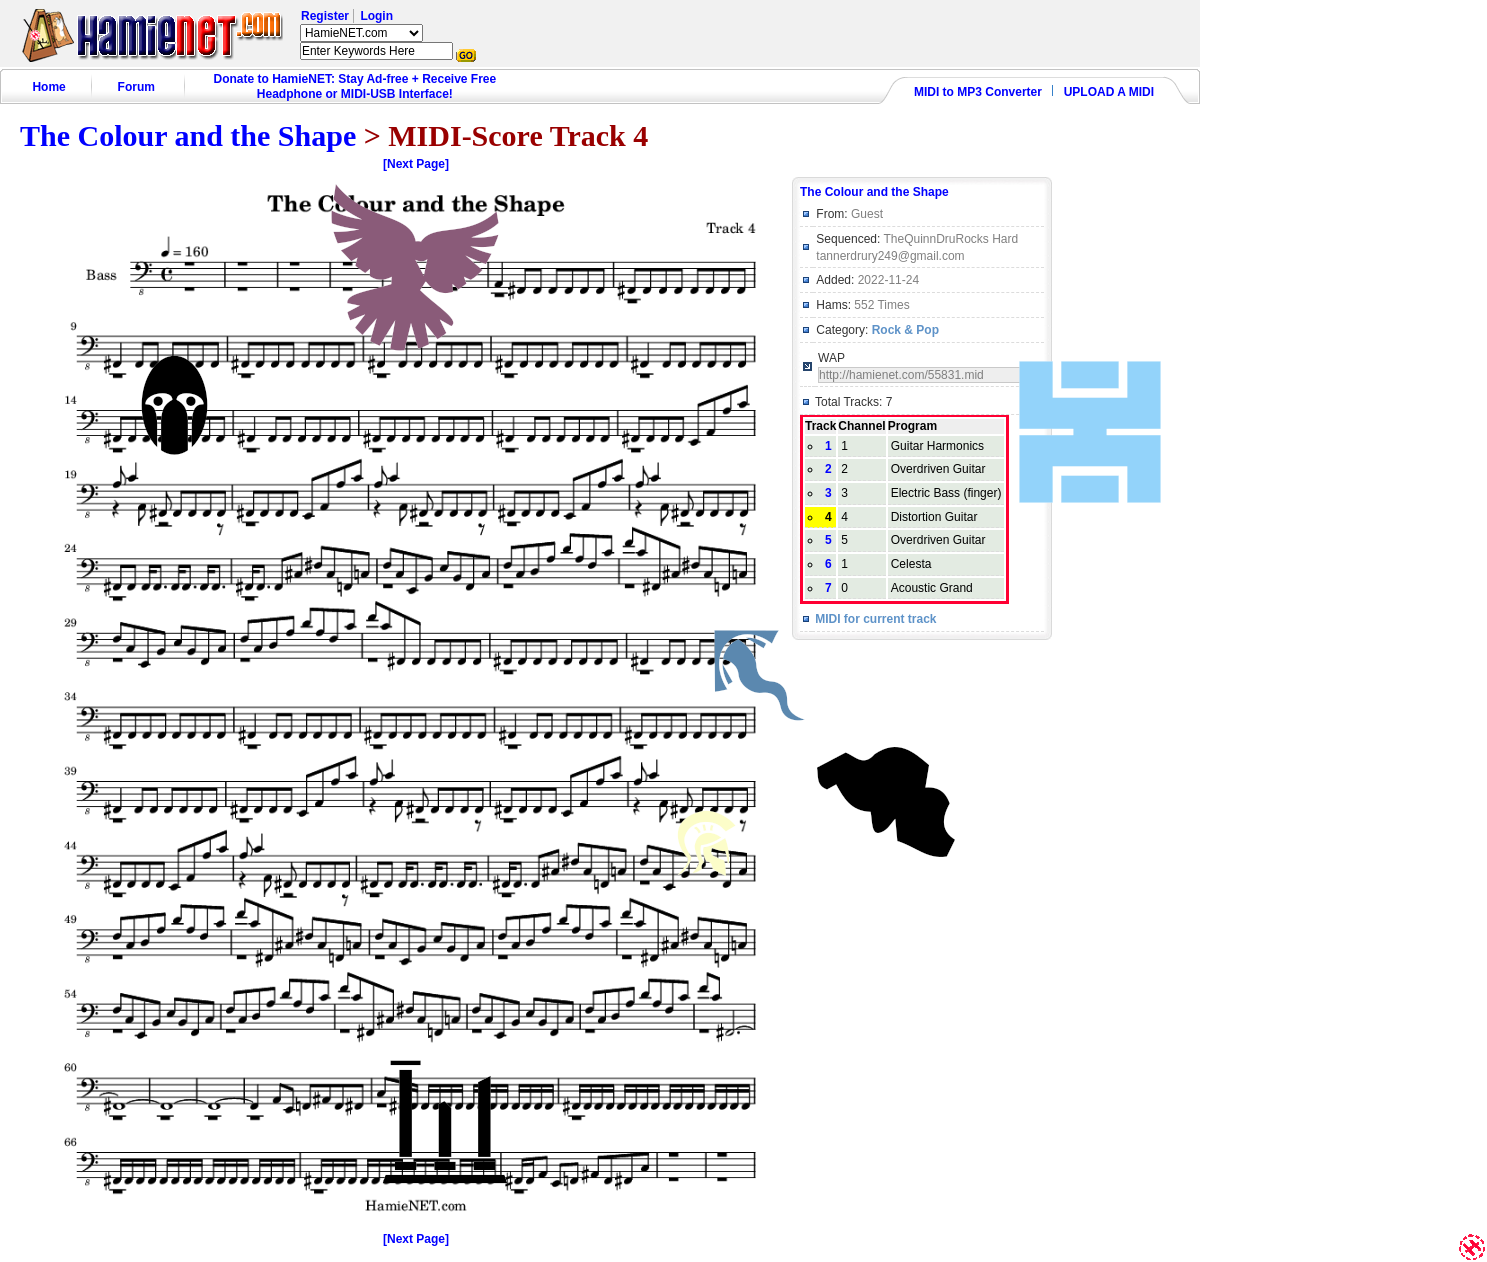 This screenshot has height=1262, width=1487. What do you see at coordinates (445, 1120) in the screenshot?
I see `access historical or classical content` at bounding box center [445, 1120].